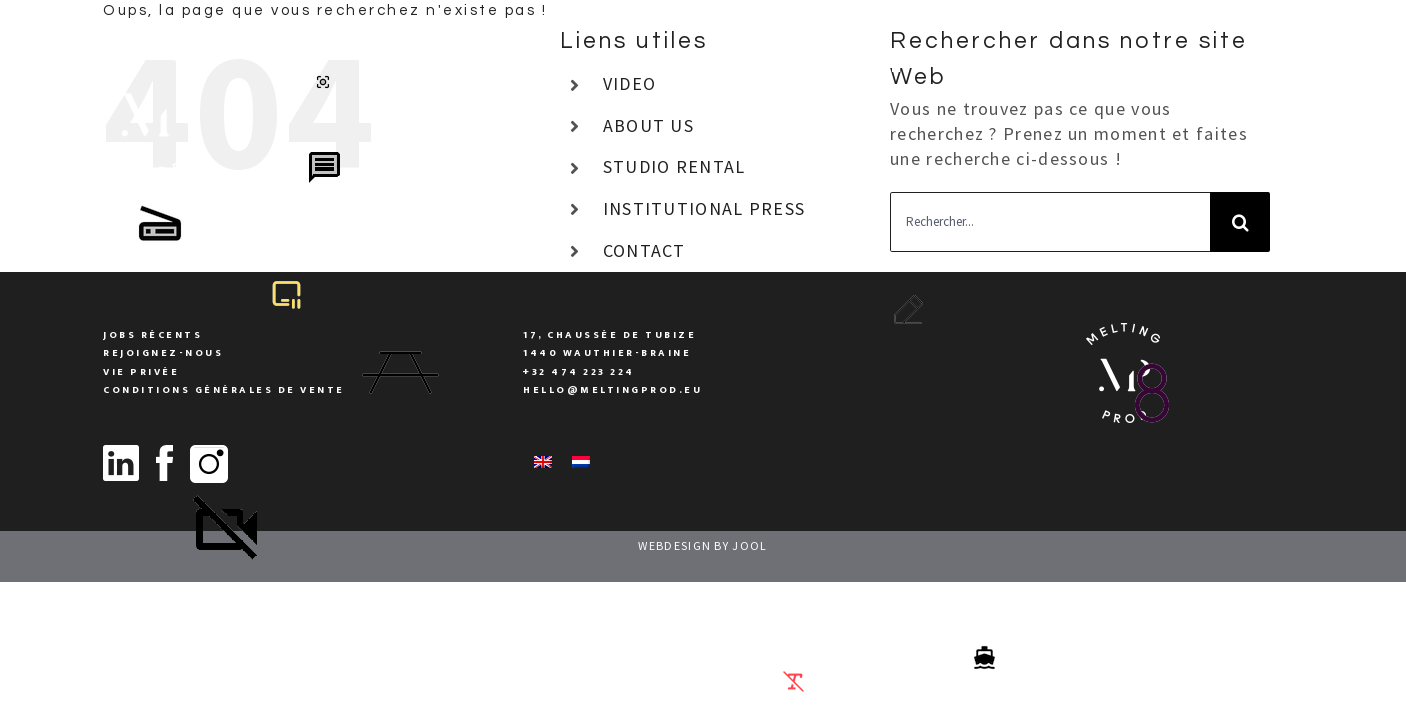  What do you see at coordinates (323, 82) in the screenshot?
I see `center focus point for camera or image capture` at bounding box center [323, 82].